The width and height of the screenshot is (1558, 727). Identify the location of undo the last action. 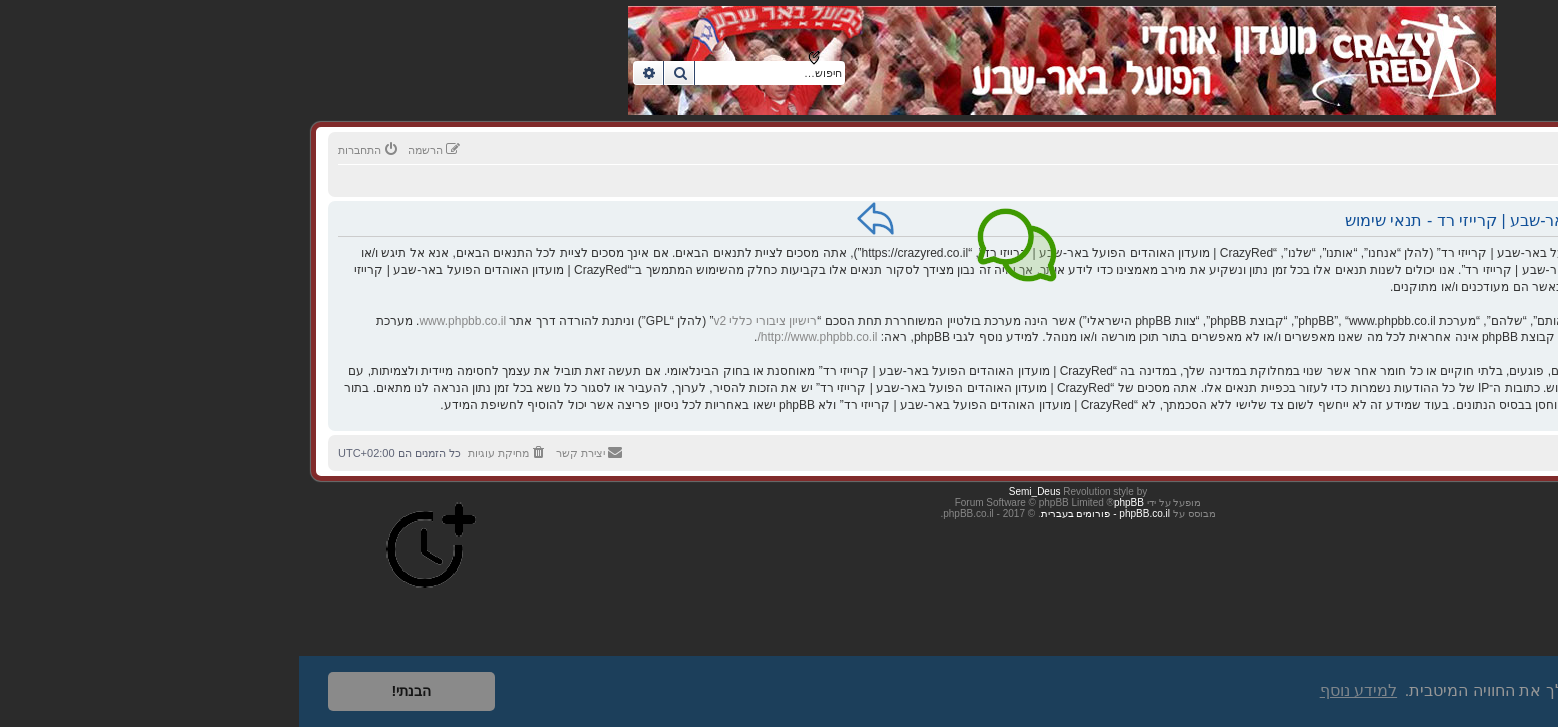
(875, 218).